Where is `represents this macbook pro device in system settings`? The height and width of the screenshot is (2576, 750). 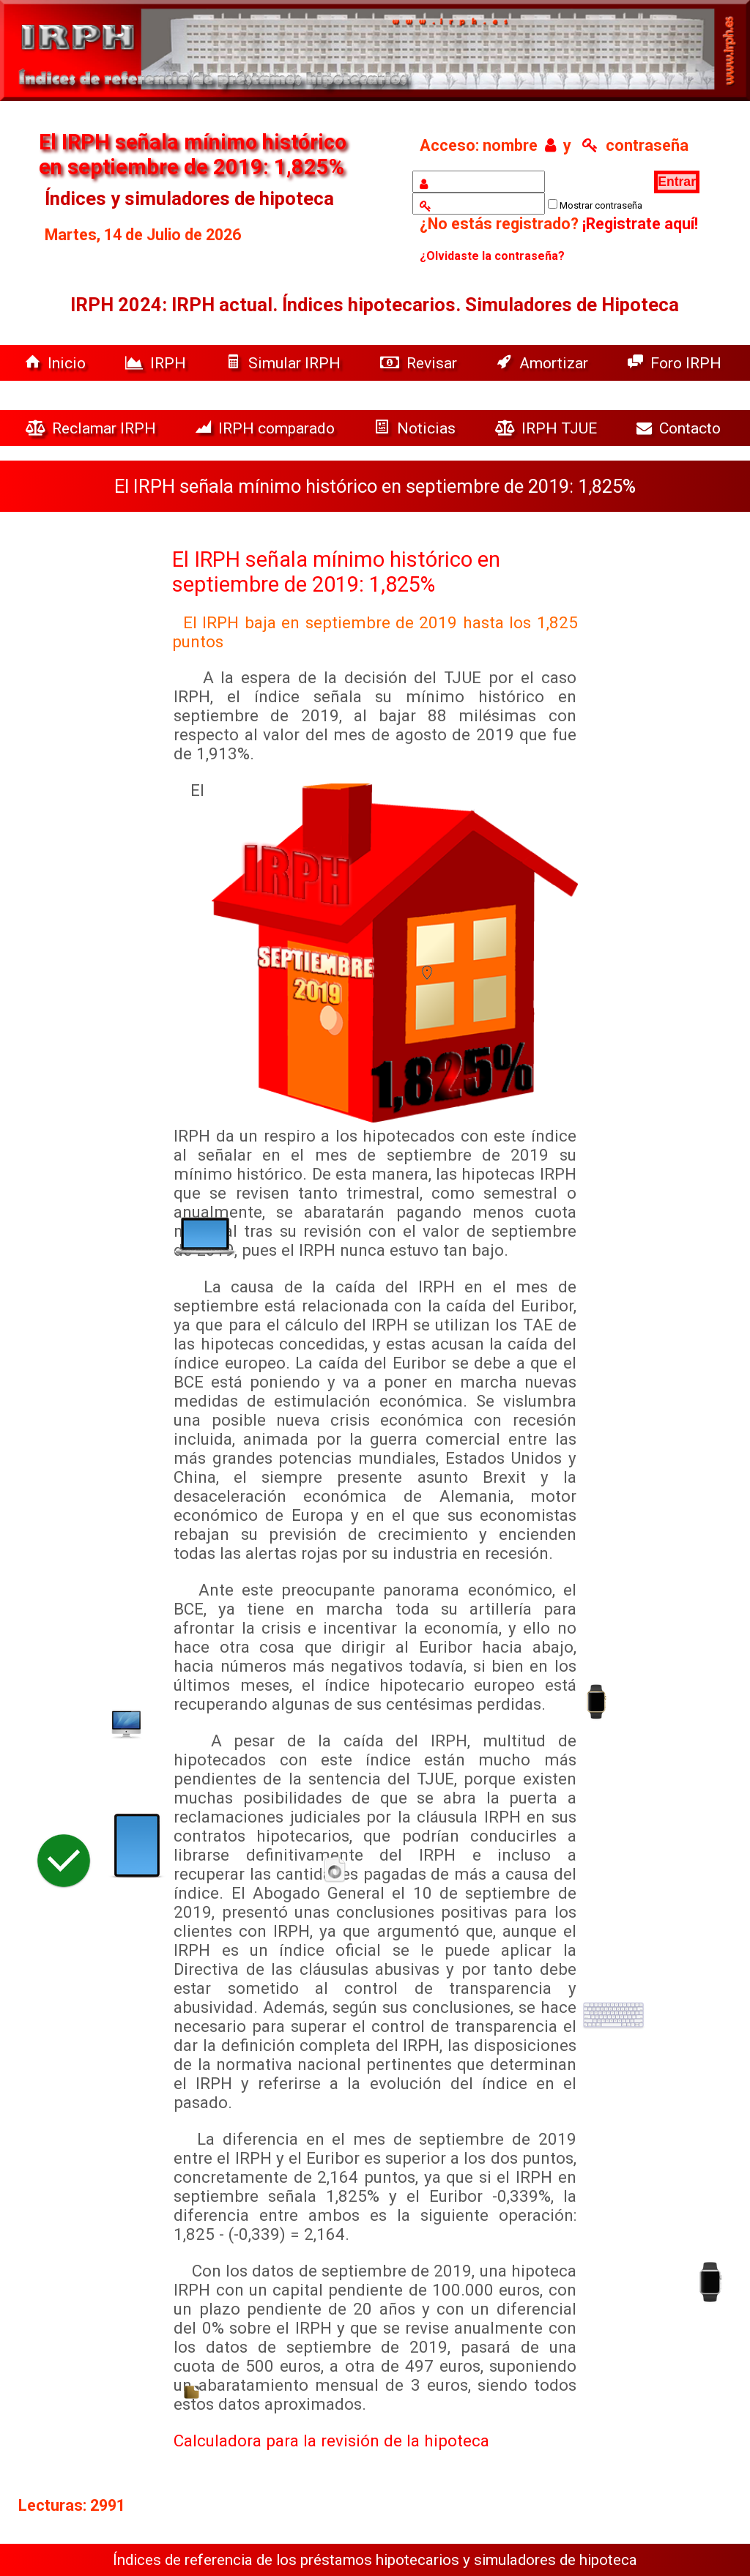
represents this macbook pro device in system settings is located at coordinates (205, 1232).